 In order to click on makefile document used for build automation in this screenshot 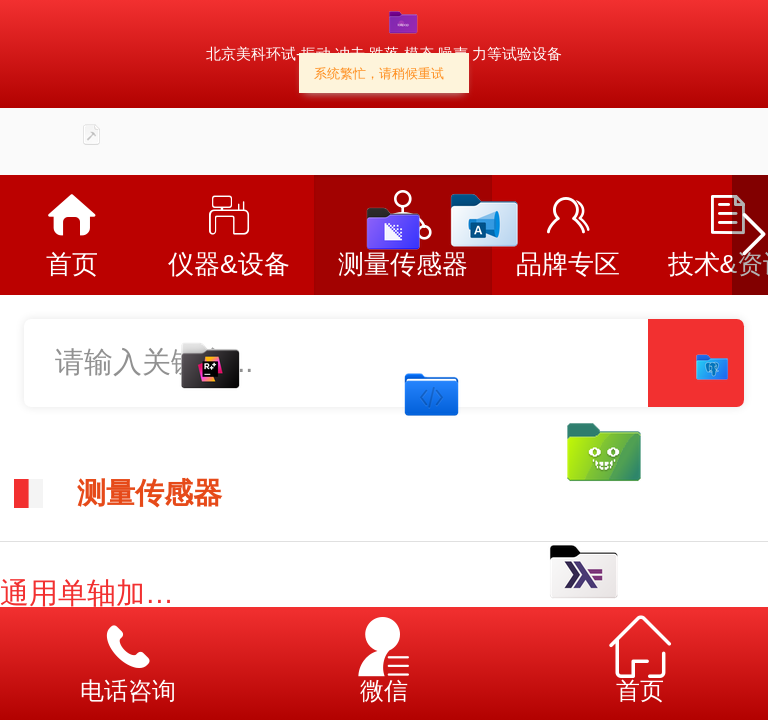, I will do `click(91, 134)`.